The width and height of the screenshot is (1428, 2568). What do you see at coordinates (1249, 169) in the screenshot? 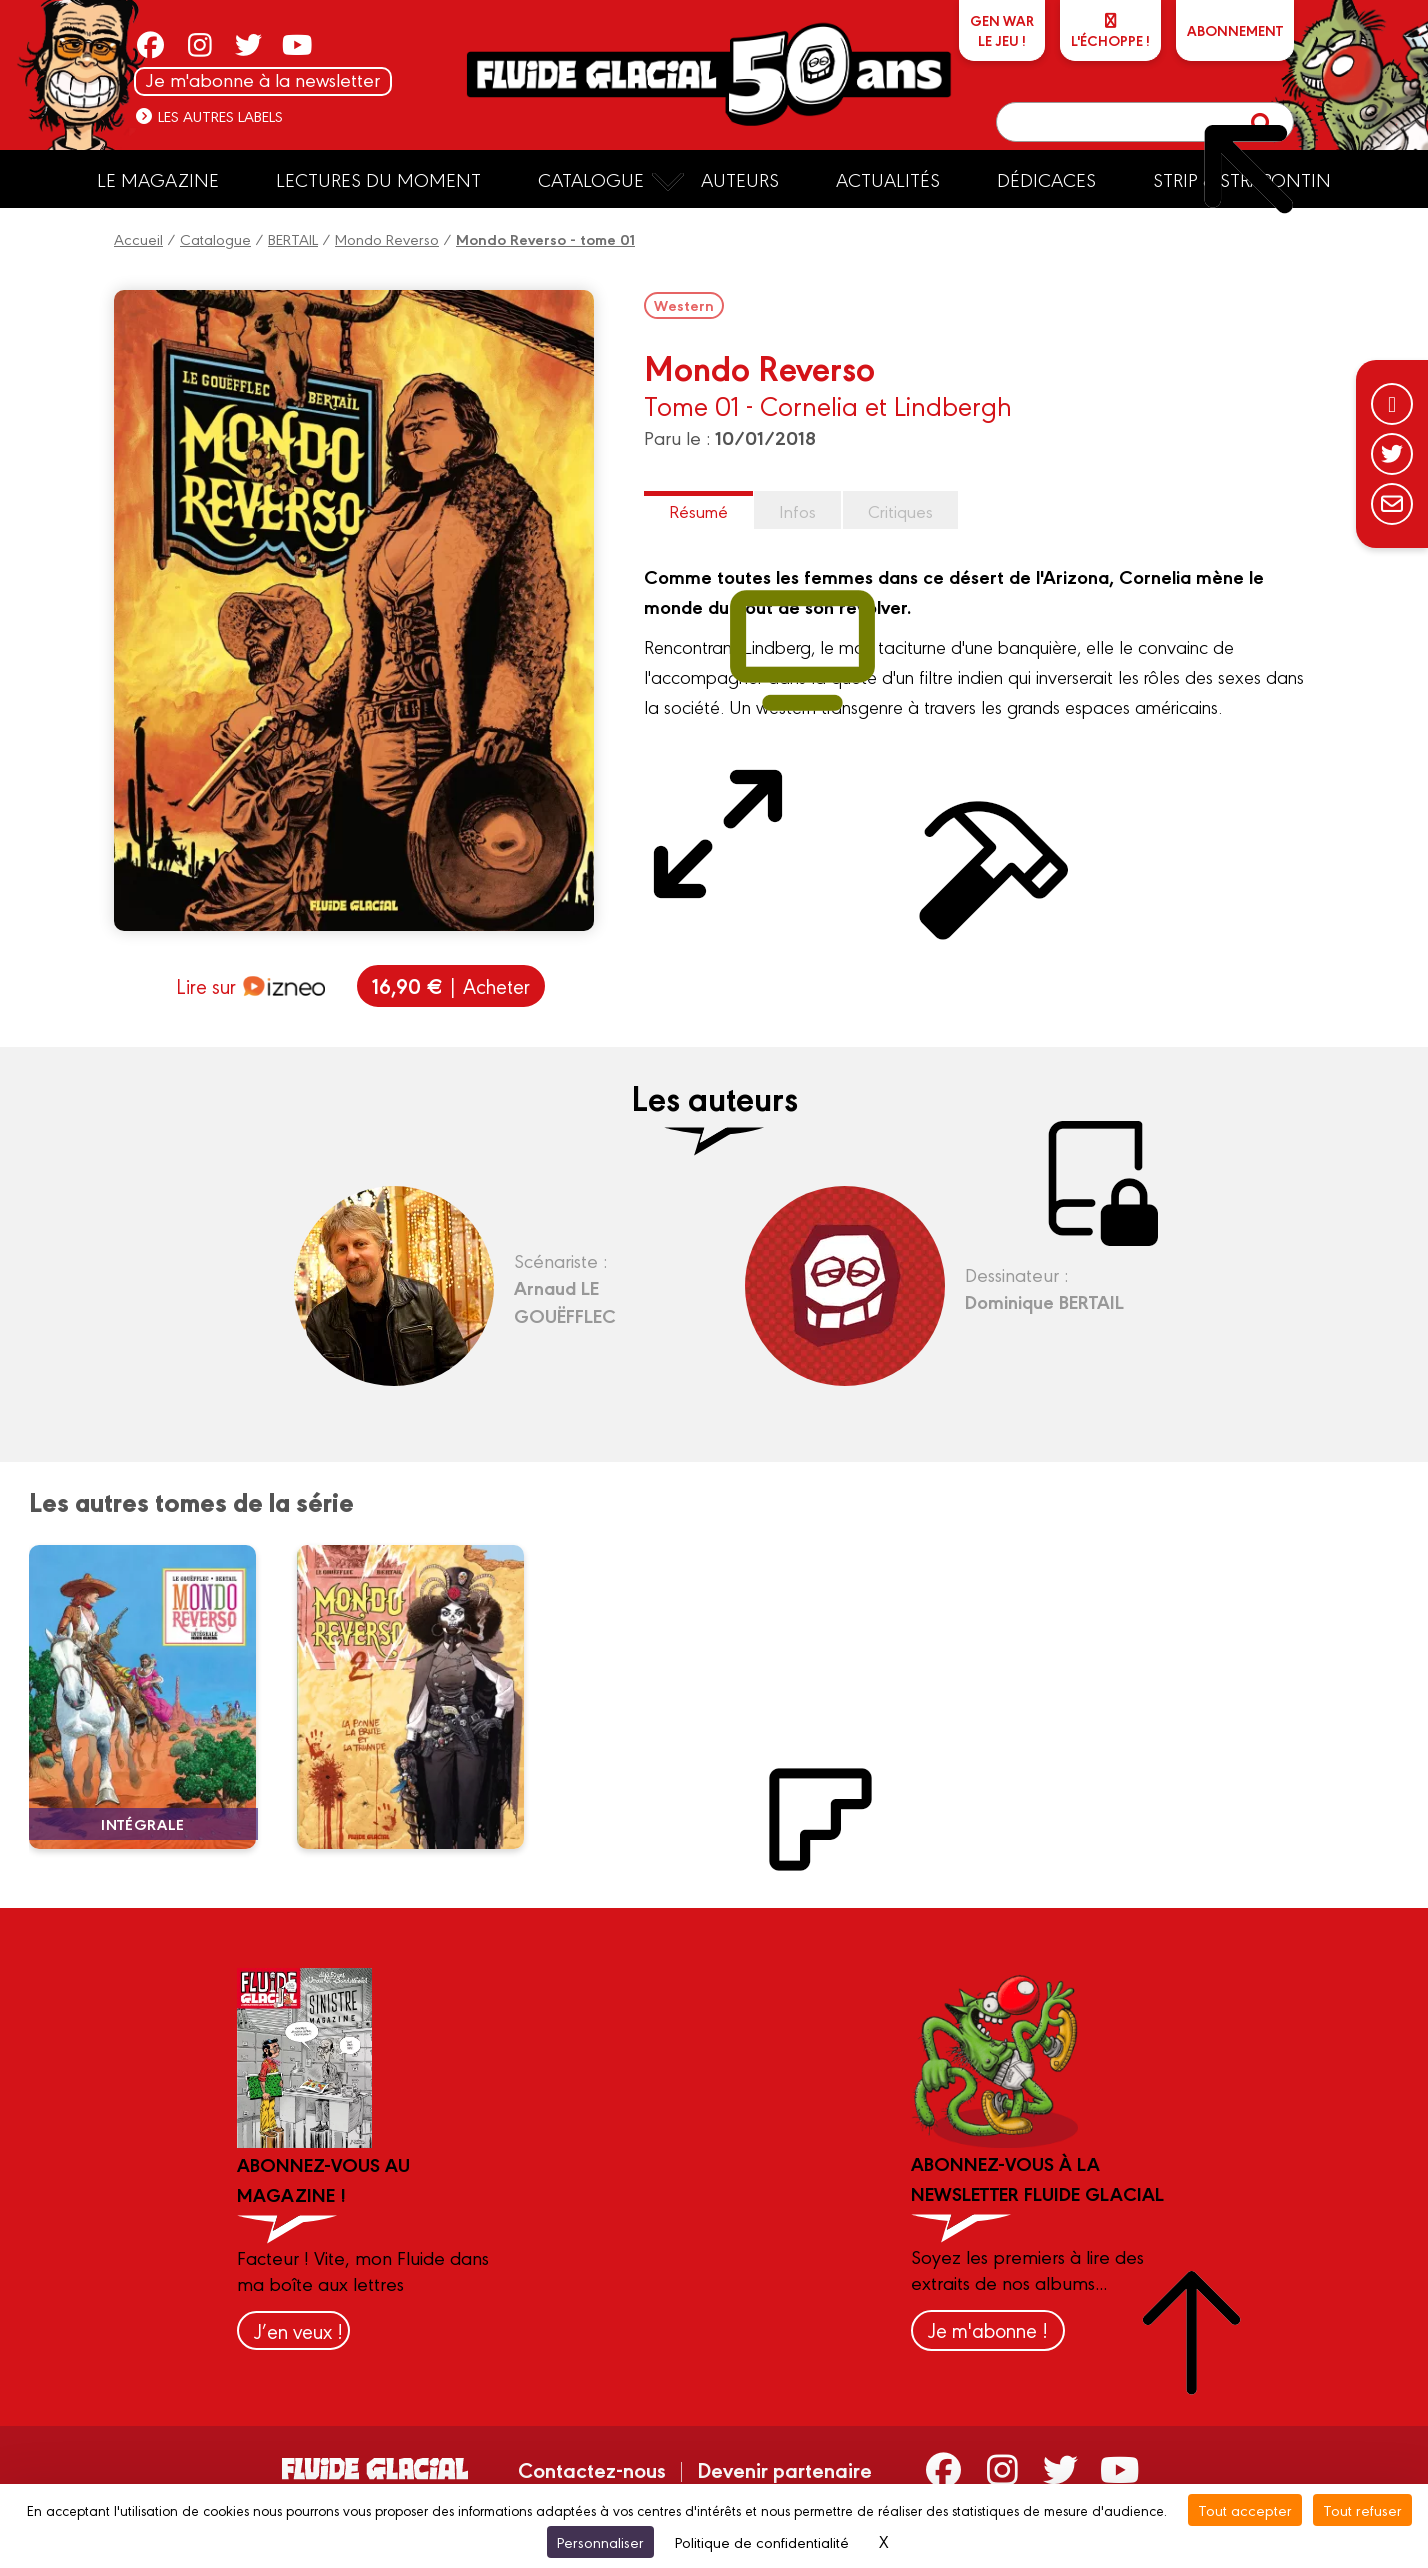
I see `navigate back to previous screen` at bounding box center [1249, 169].